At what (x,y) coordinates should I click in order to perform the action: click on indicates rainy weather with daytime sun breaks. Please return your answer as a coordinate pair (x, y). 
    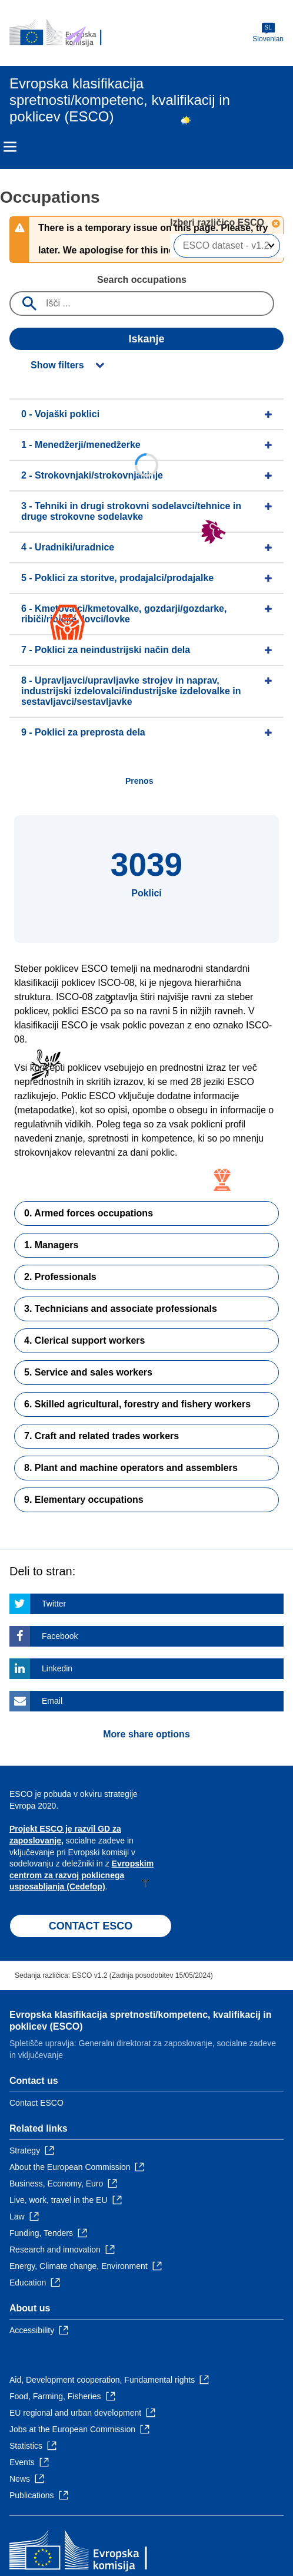
    Looking at the image, I should click on (186, 120).